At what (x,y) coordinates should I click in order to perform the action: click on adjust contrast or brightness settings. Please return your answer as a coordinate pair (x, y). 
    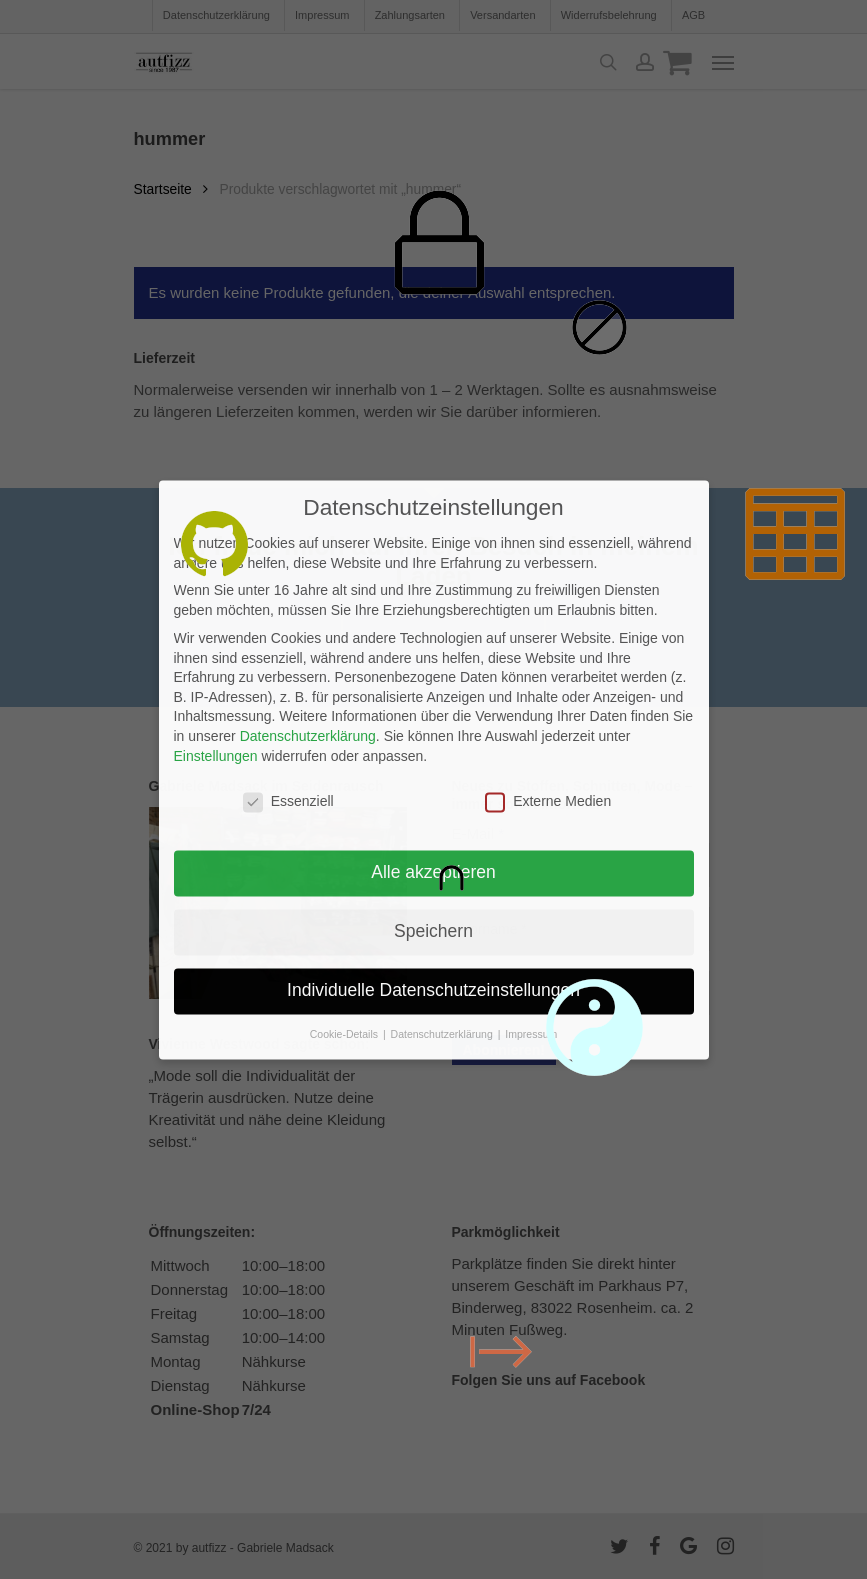
    Looking at the image, I should click on (599, 327).